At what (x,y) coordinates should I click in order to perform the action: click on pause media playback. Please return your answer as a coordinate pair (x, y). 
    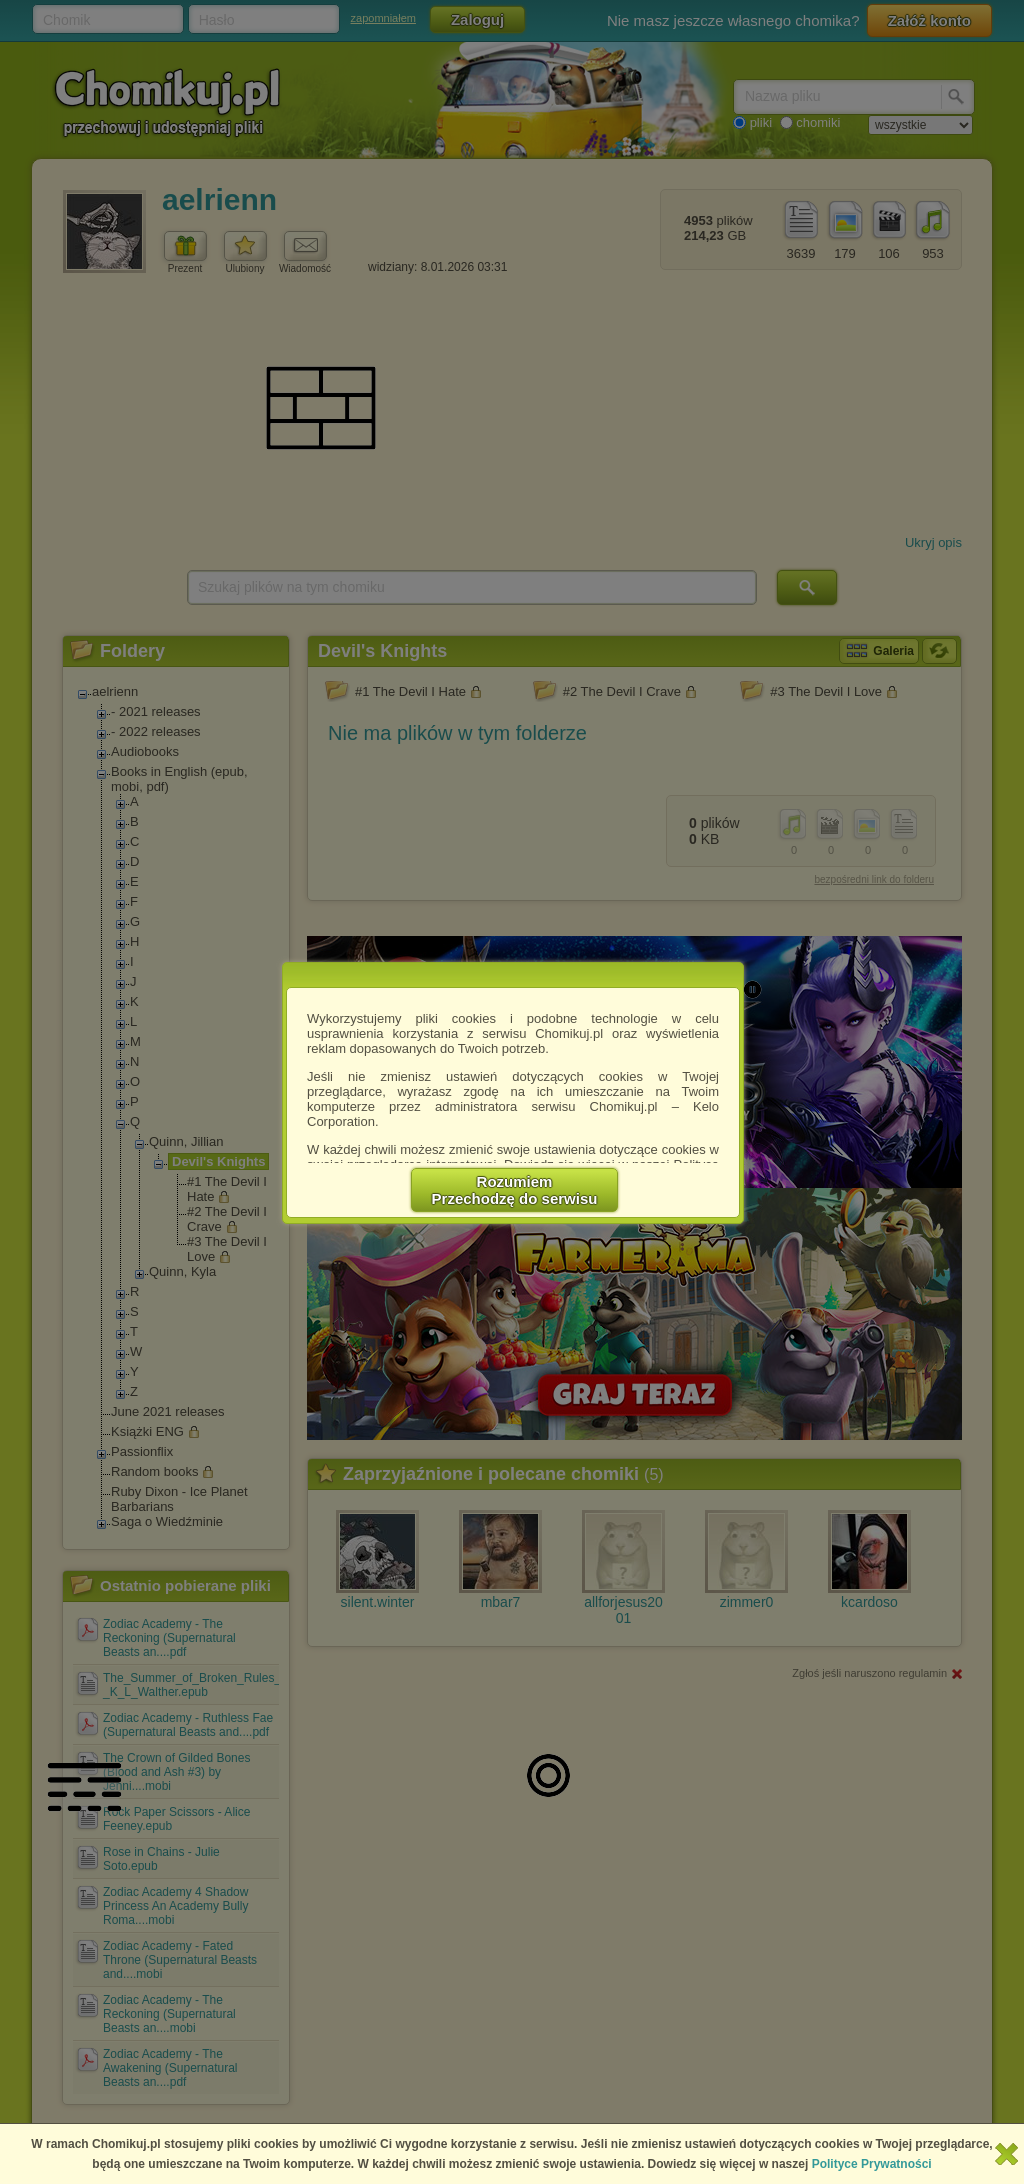
    Looking at the image, I should click on (752, 989).